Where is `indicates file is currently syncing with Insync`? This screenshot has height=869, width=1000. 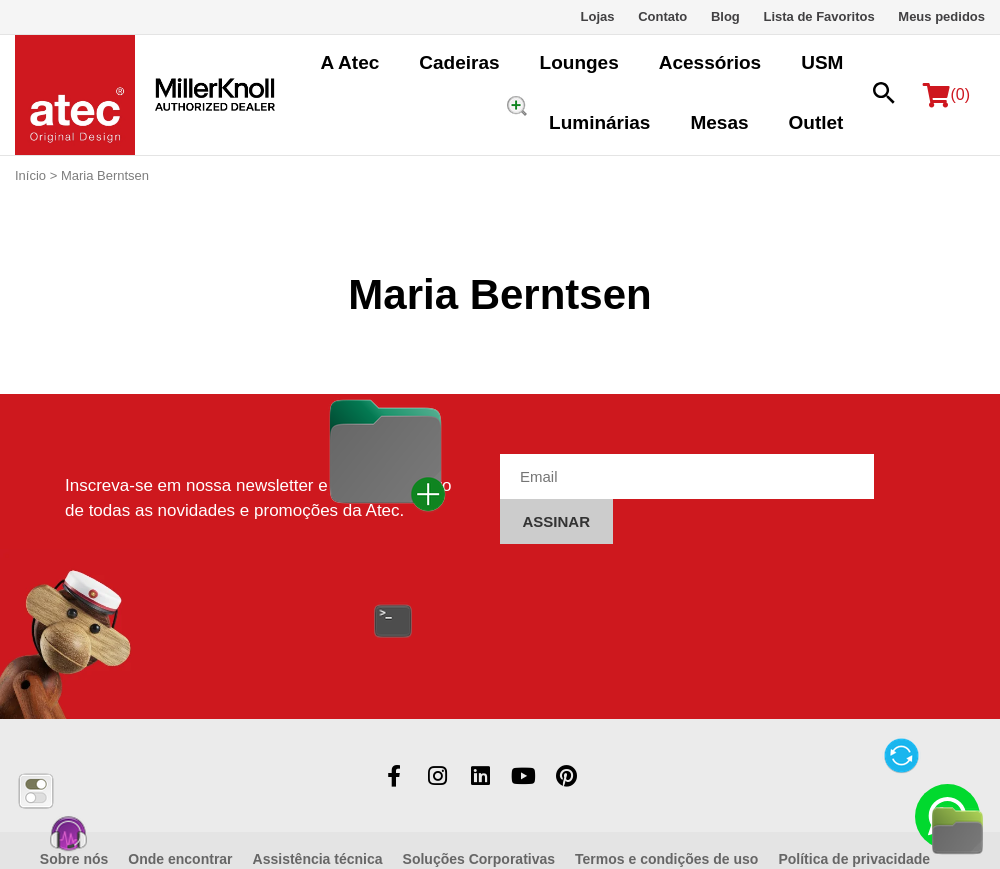
indicates file is currently syncing with Insync is located at coordinates (901, 755).